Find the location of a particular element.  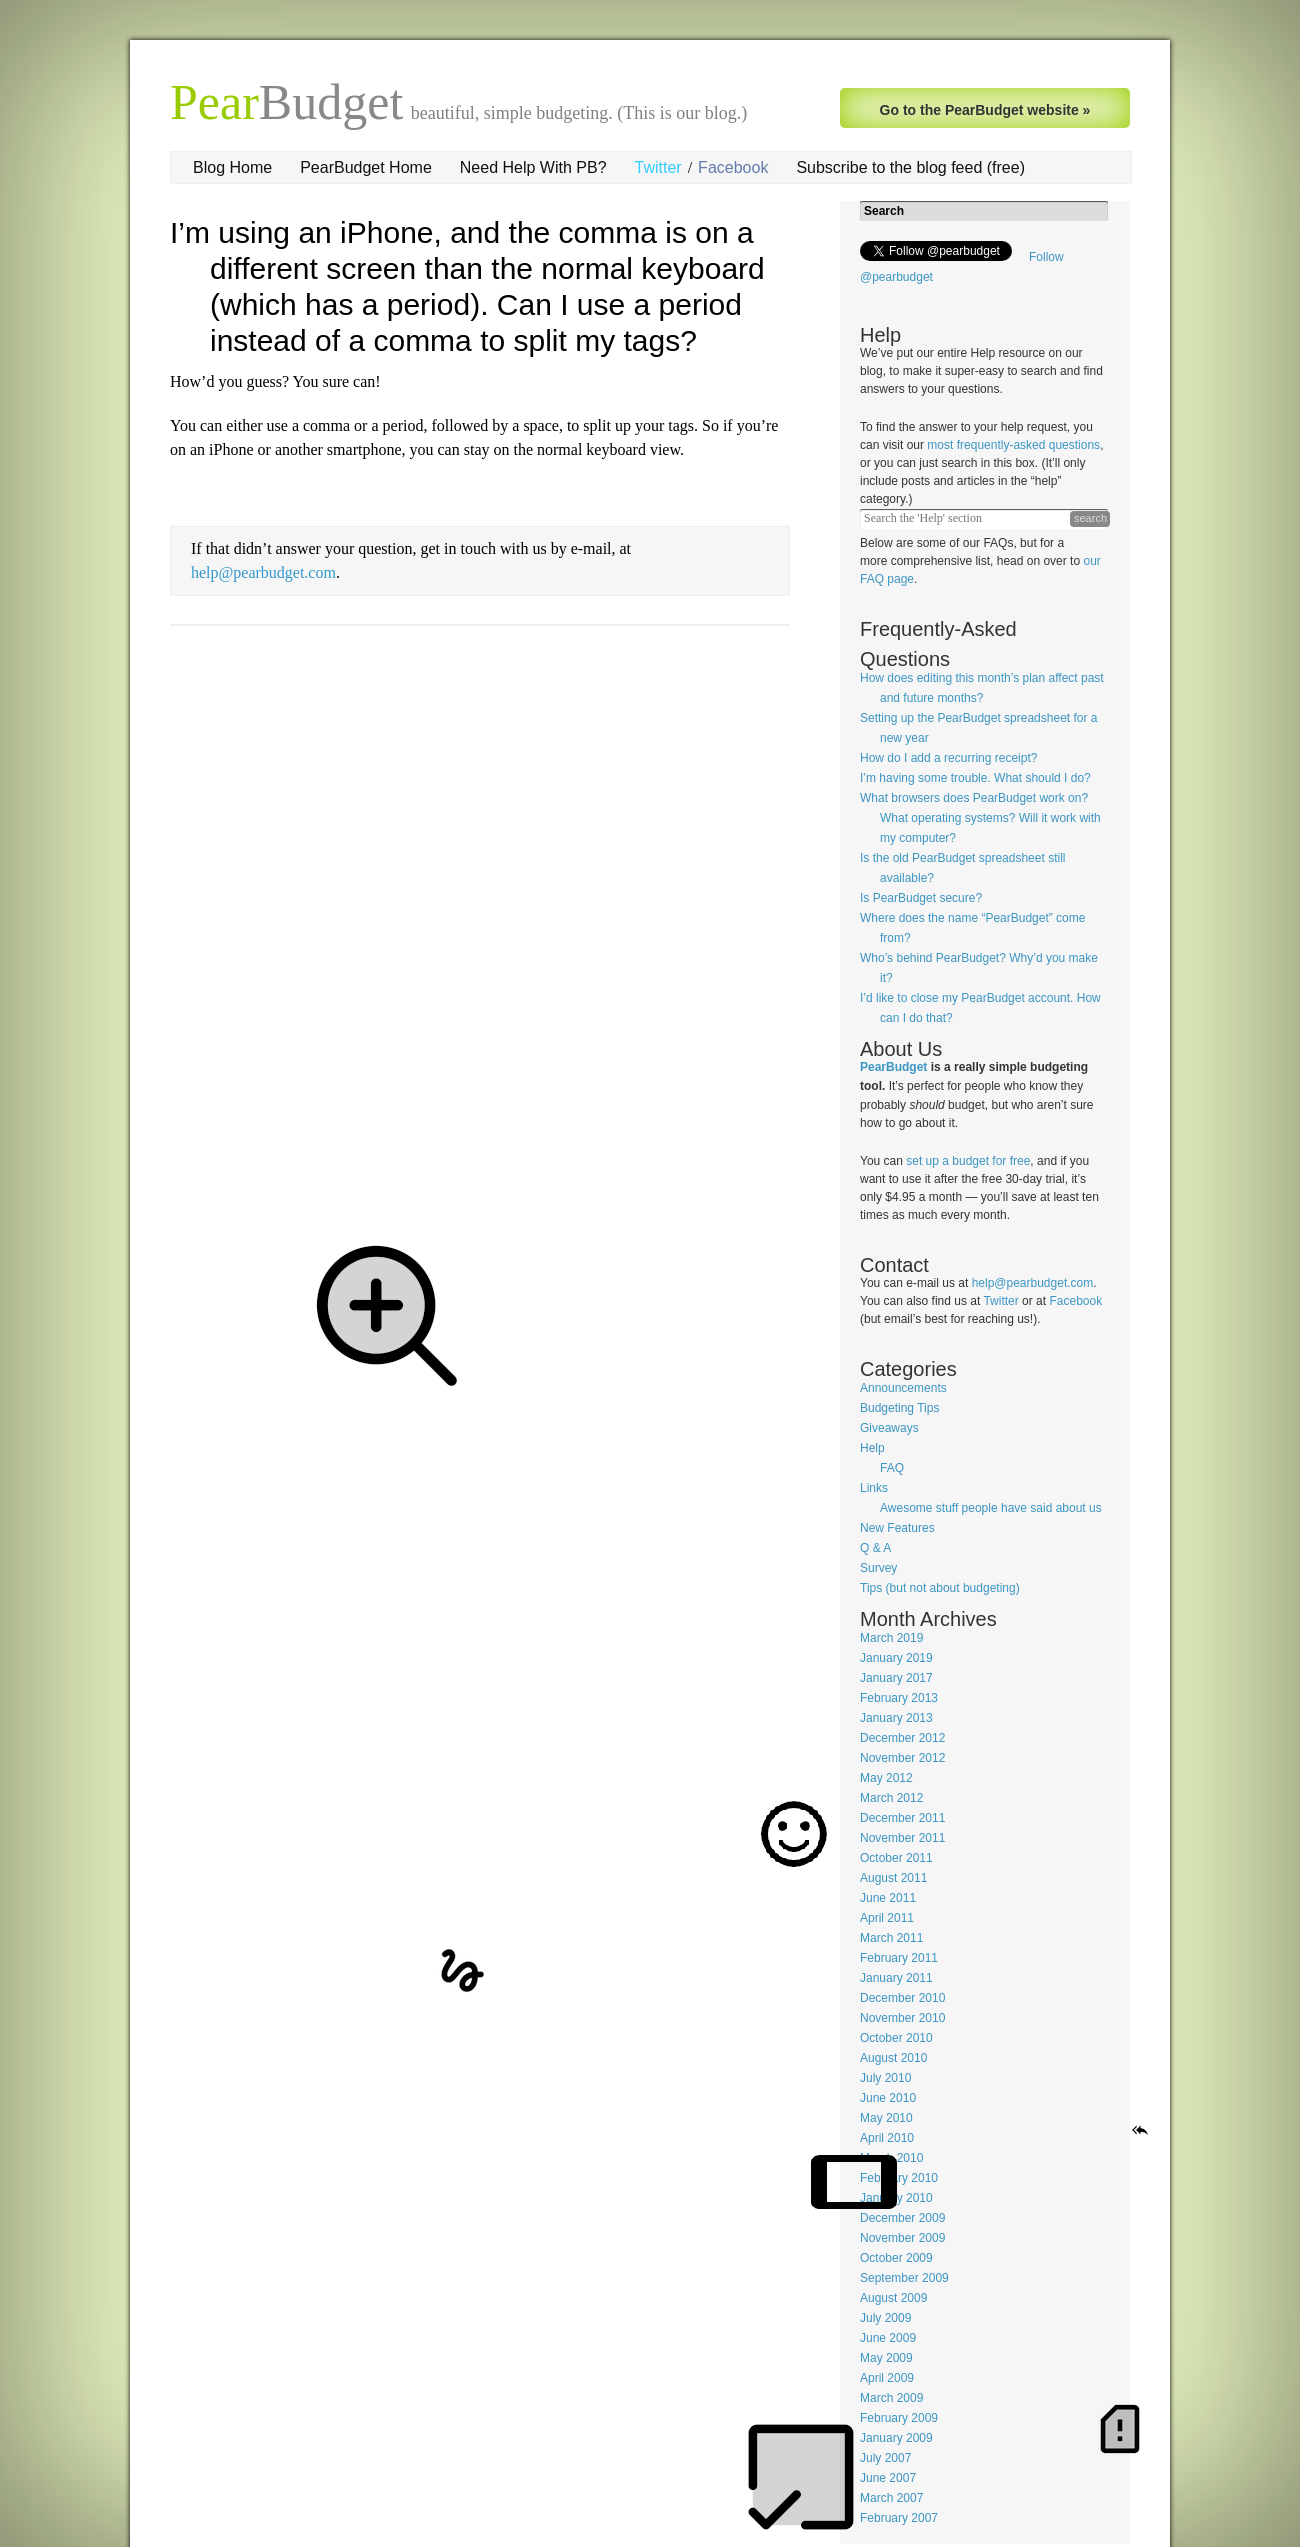

zoom in on content is located at coordinates (387, 1316).